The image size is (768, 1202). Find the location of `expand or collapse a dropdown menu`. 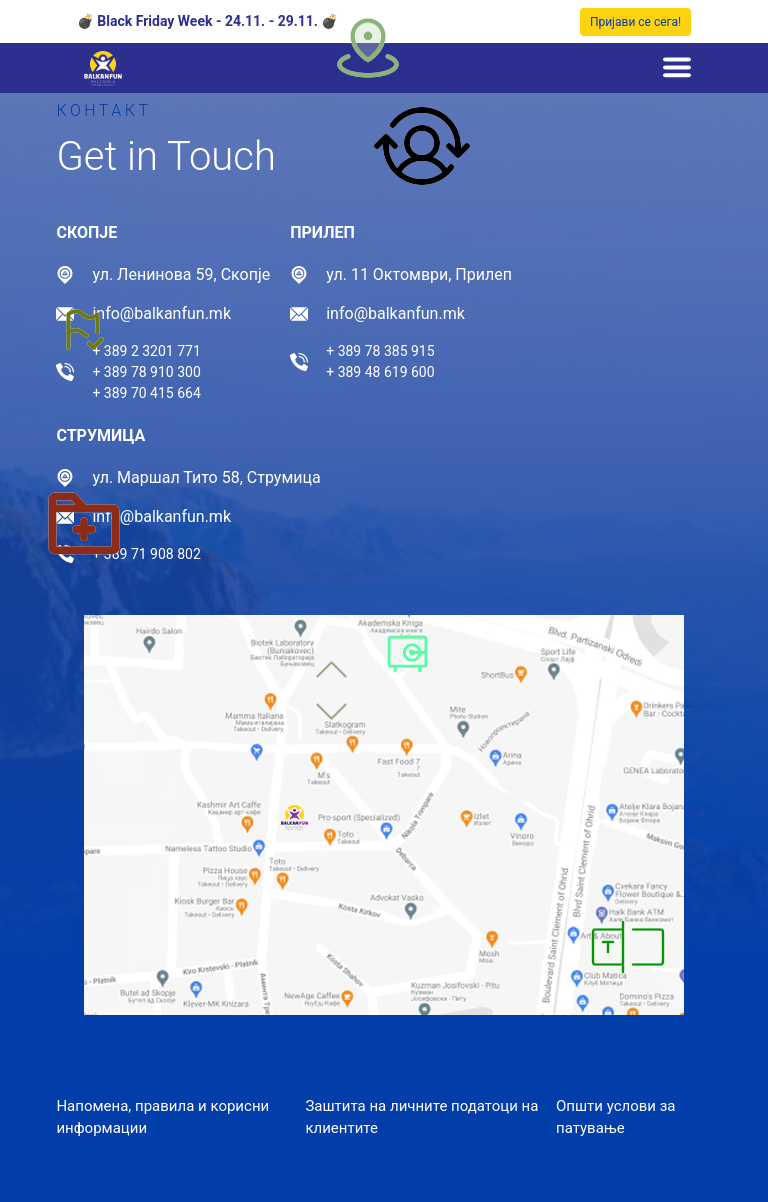

expand or collapse a dropdown menu is located at coordinates (331, 690).